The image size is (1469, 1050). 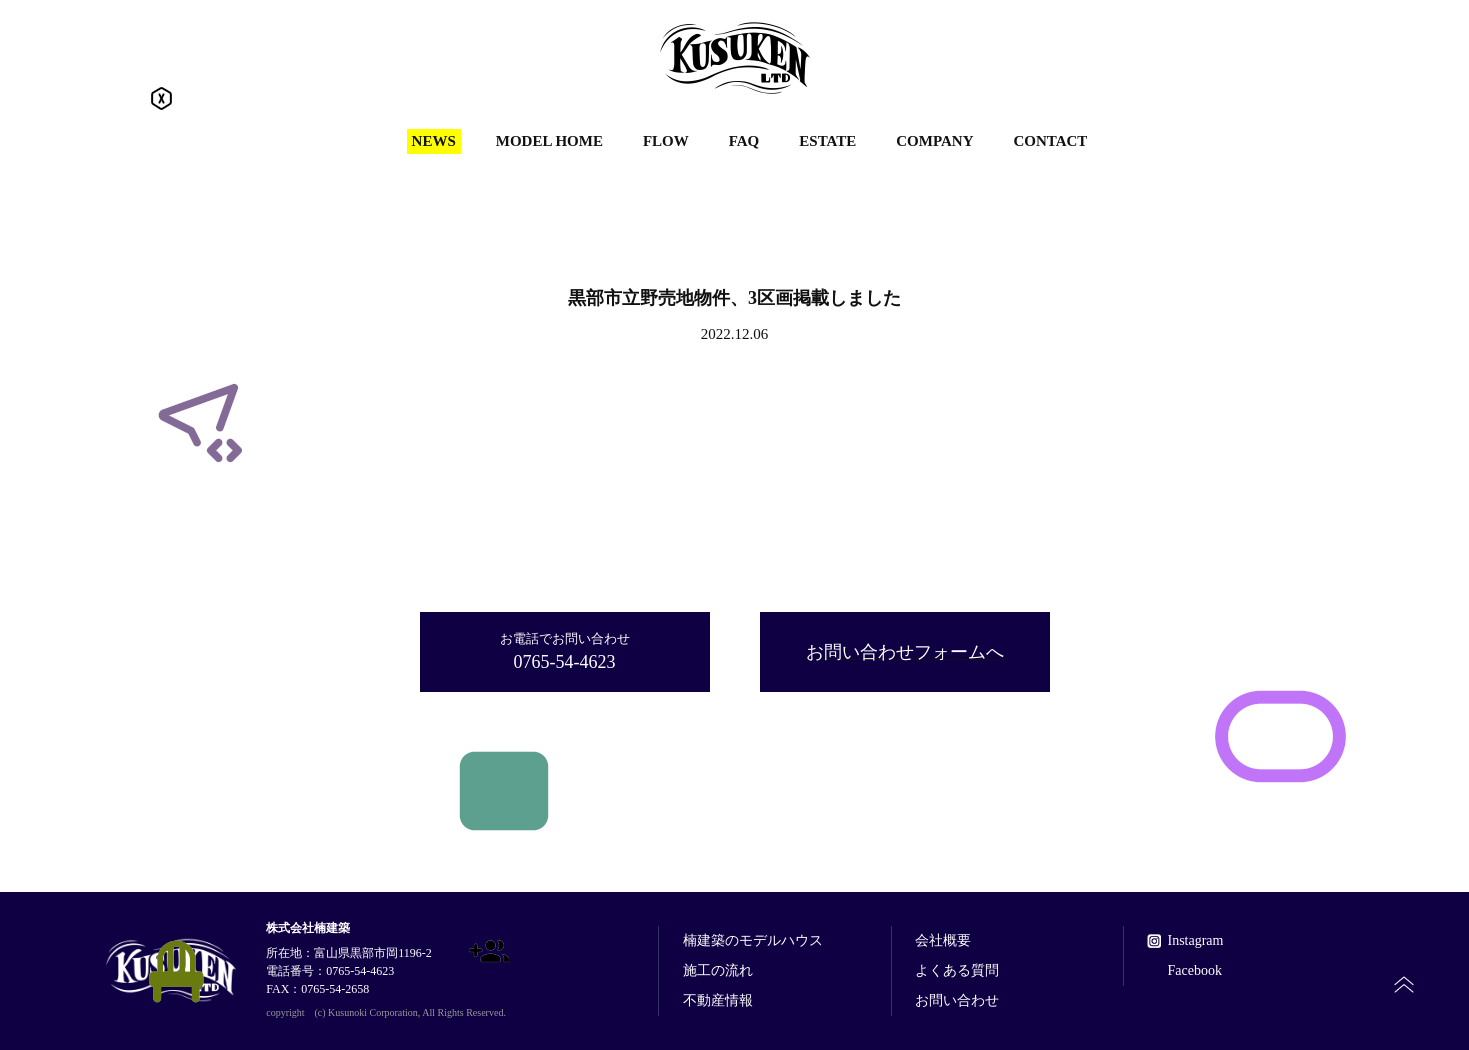 What do you see at coordinates (1280, 736) in the screenshot?
I see `medication or pill tracker` at bounding box center [1280, 736].